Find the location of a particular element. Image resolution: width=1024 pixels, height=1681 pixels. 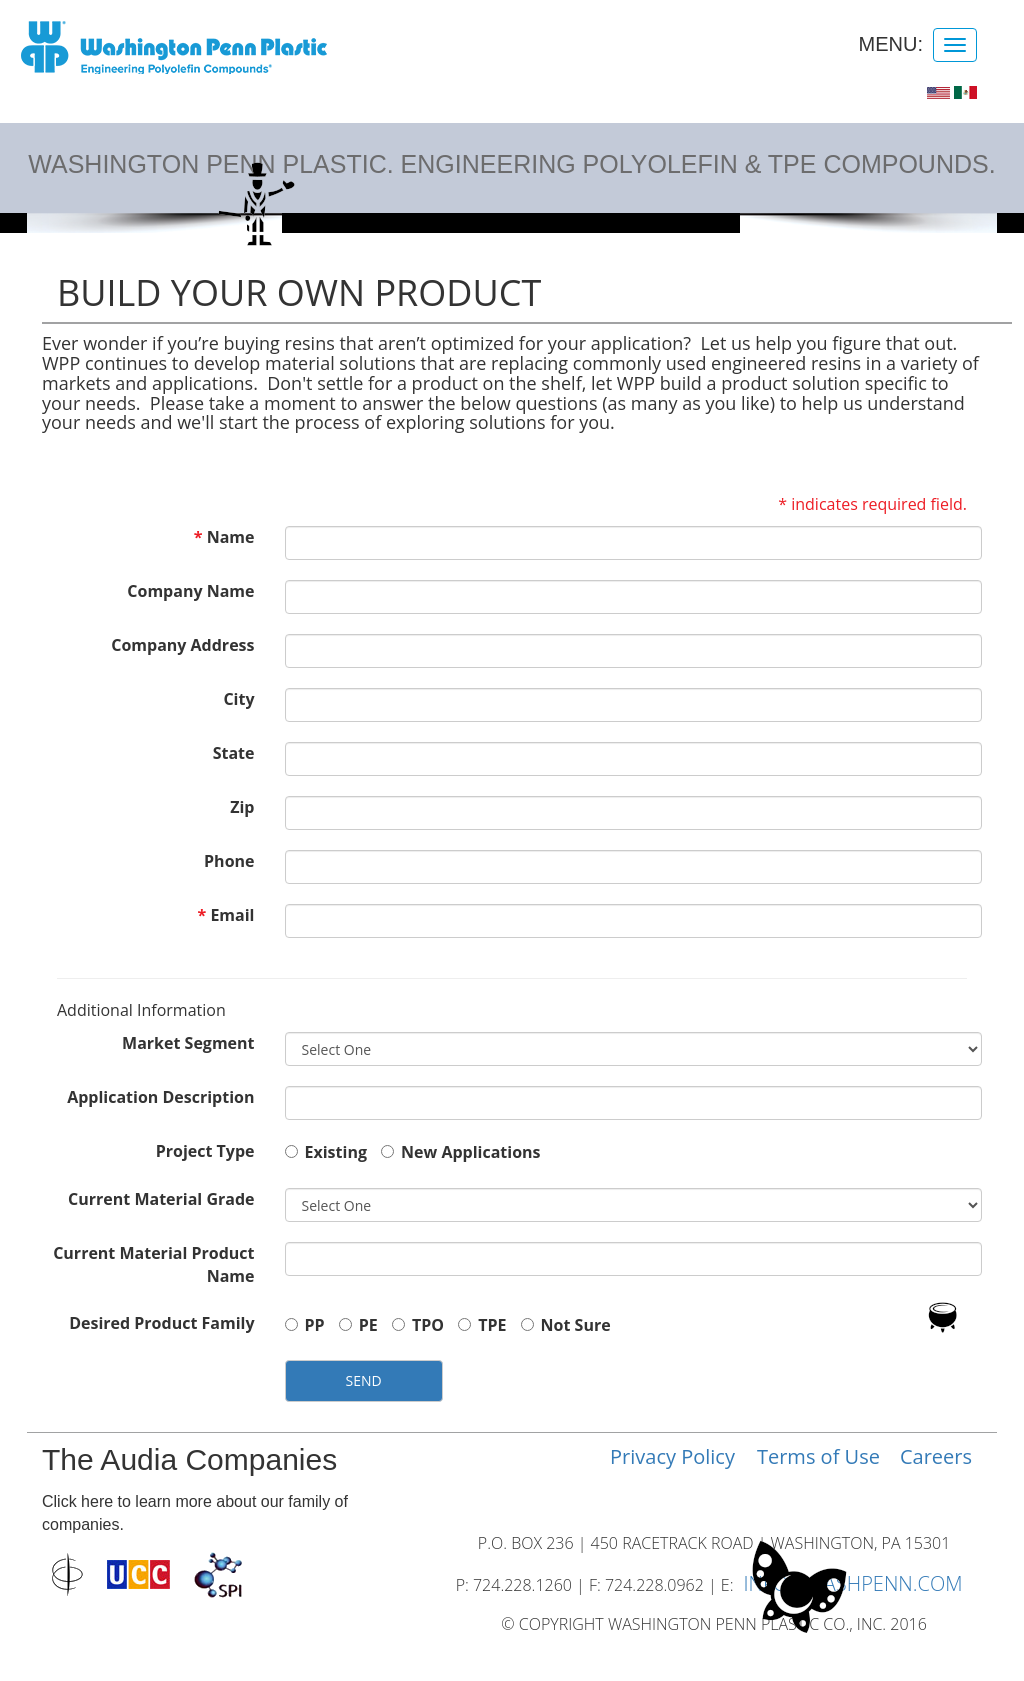

access crafting or potion brewing features is located at coordinates (942, 1317).